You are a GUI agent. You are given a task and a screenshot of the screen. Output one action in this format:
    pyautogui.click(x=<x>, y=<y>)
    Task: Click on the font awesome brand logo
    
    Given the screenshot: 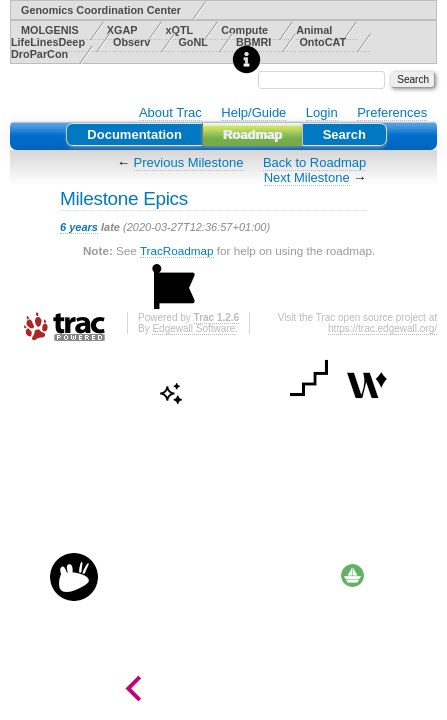 What is the action you would take?
    pyautogui.click(x=173, y=286)
    